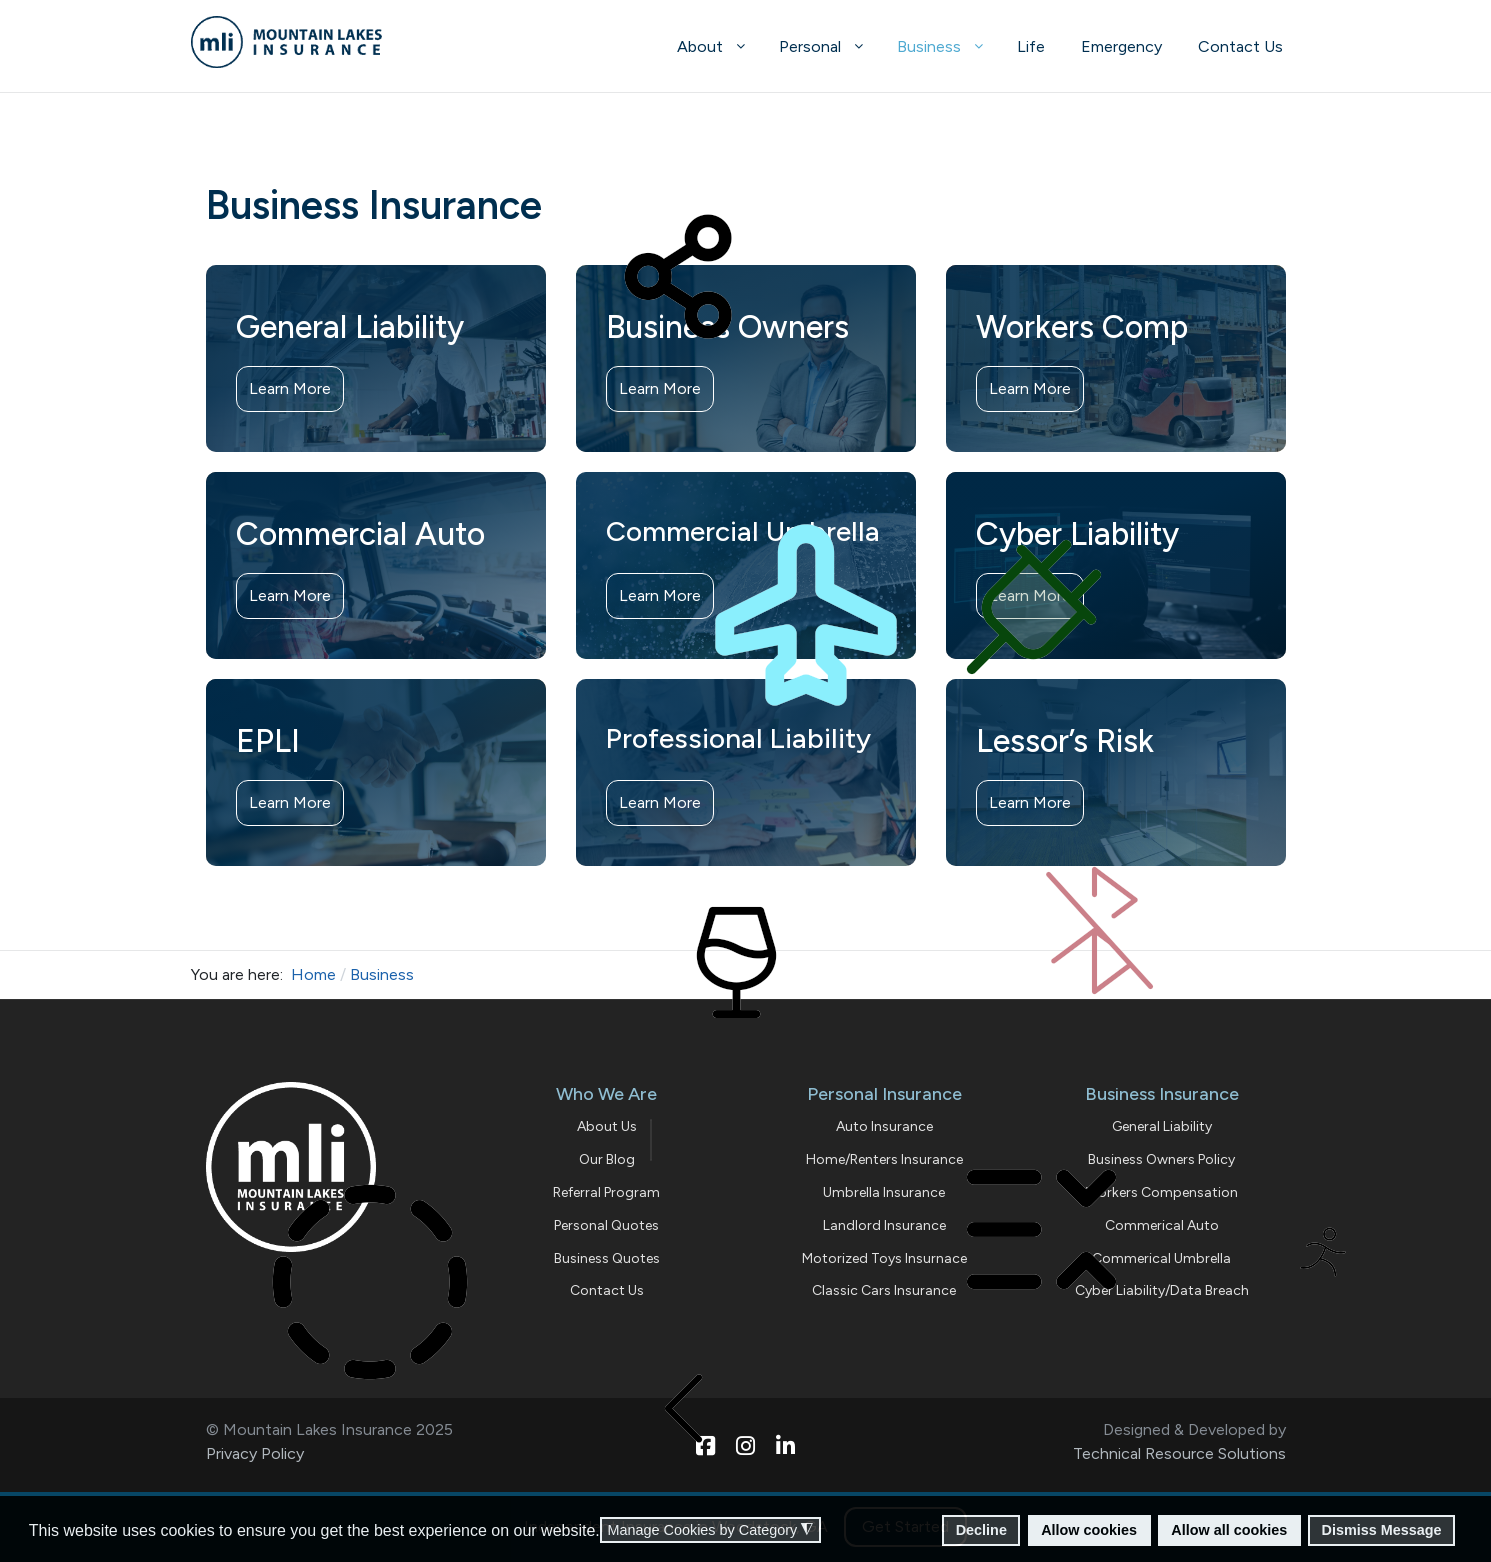  I want to click on connect to a power source, so click(1031, 609).